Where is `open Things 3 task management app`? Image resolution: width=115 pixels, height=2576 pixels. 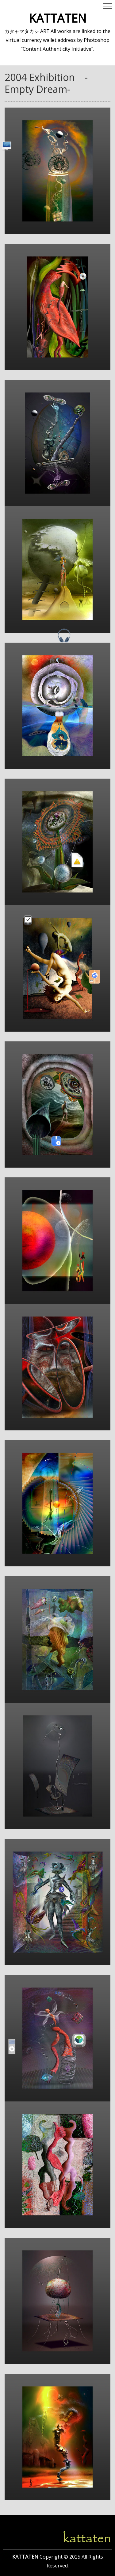
open Things 3 task management app is located at coordinates (28, 920).